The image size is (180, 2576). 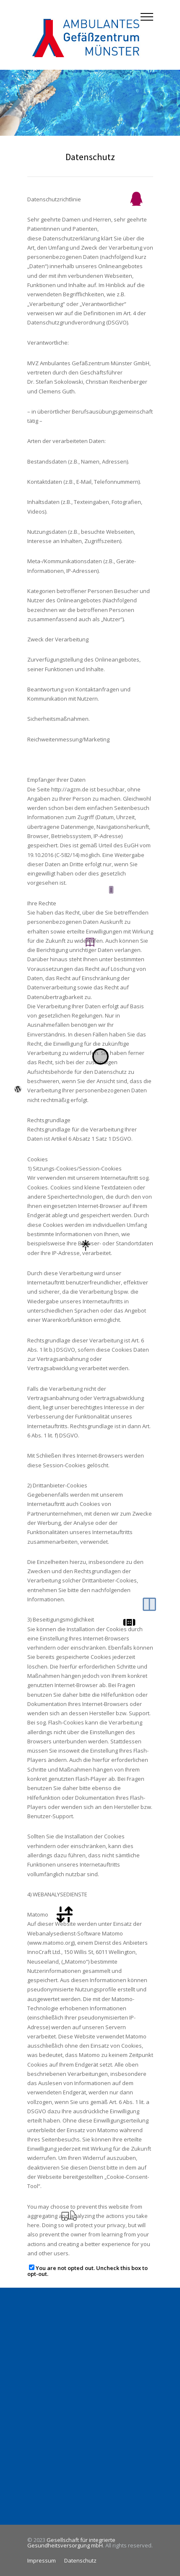 I want to click on switch to mobile view, so click(x=111, y=890).